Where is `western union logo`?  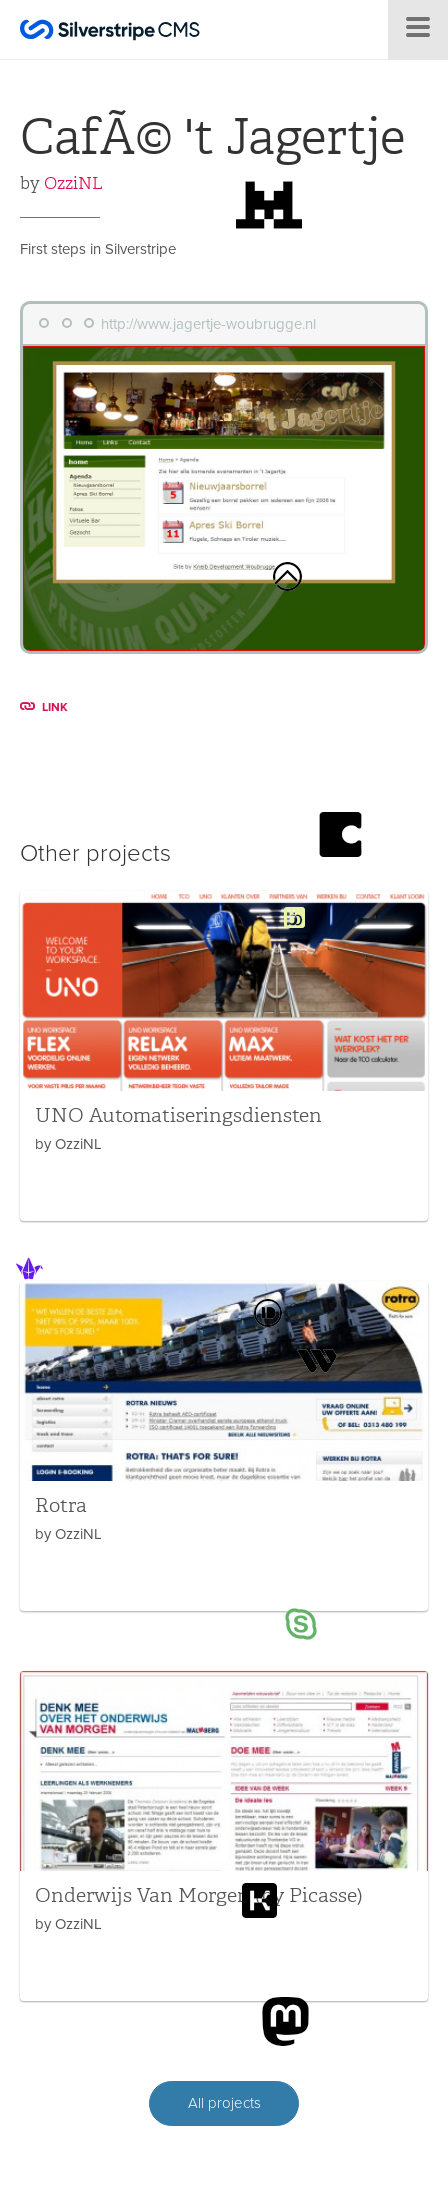
western union logo is located at coordinates (317, 1361).